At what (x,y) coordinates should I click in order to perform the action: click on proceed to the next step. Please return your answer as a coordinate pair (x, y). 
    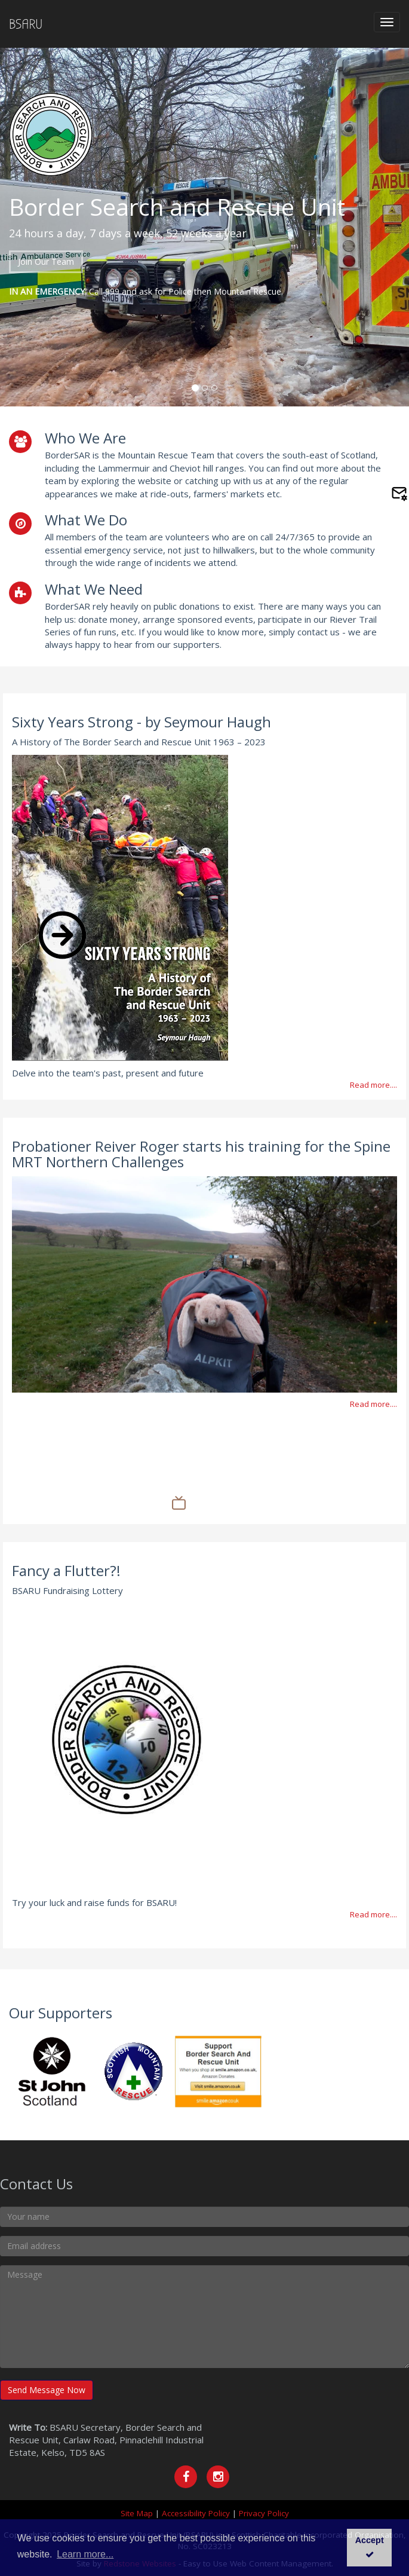
    Looking at the image, I should click on (62, 935).